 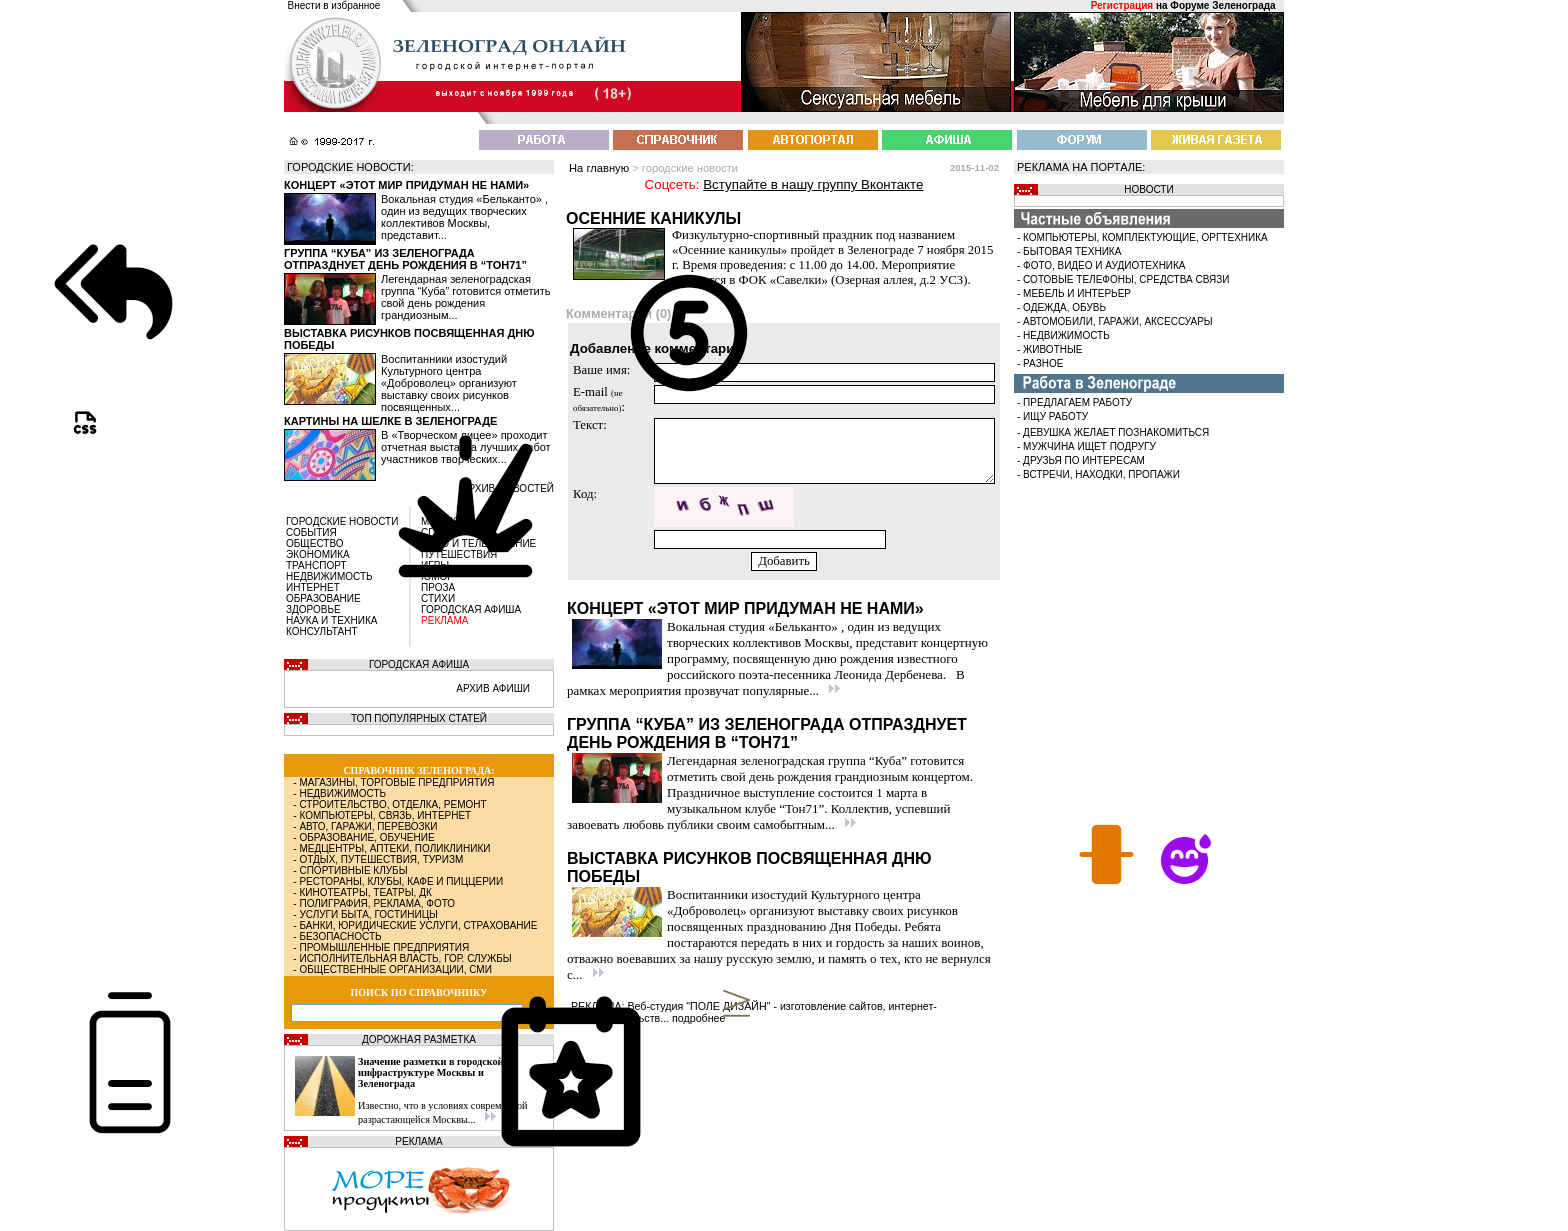 I want to click on indicates medium battery level, so click(x=130, y=1065).